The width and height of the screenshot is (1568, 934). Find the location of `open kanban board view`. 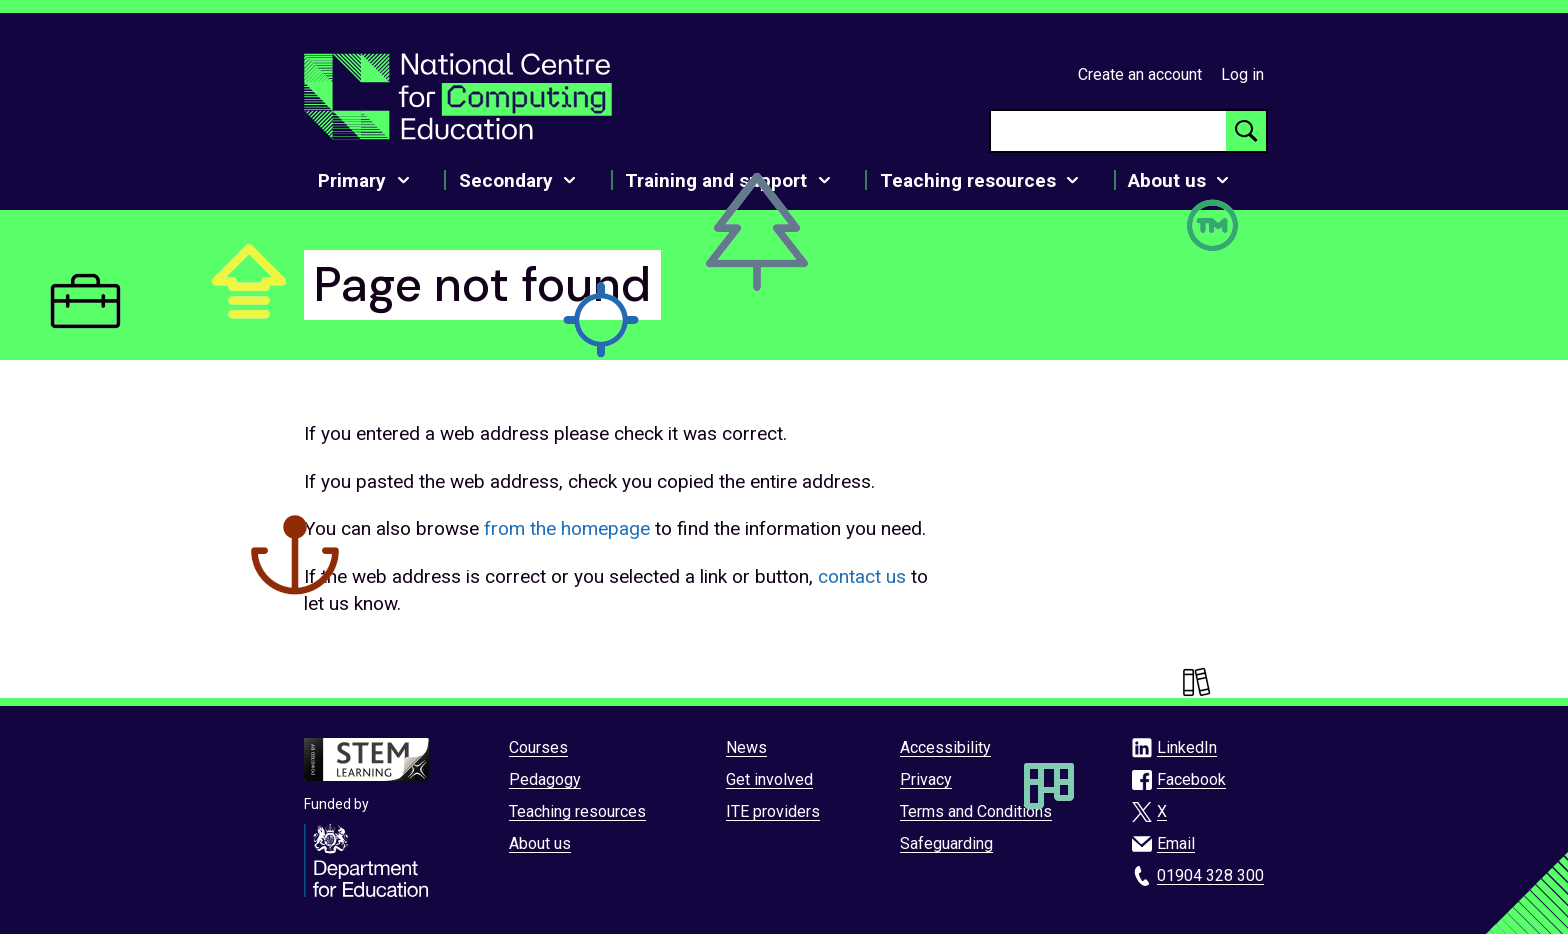

open kanban board view is located at coordinates (1049, 784).